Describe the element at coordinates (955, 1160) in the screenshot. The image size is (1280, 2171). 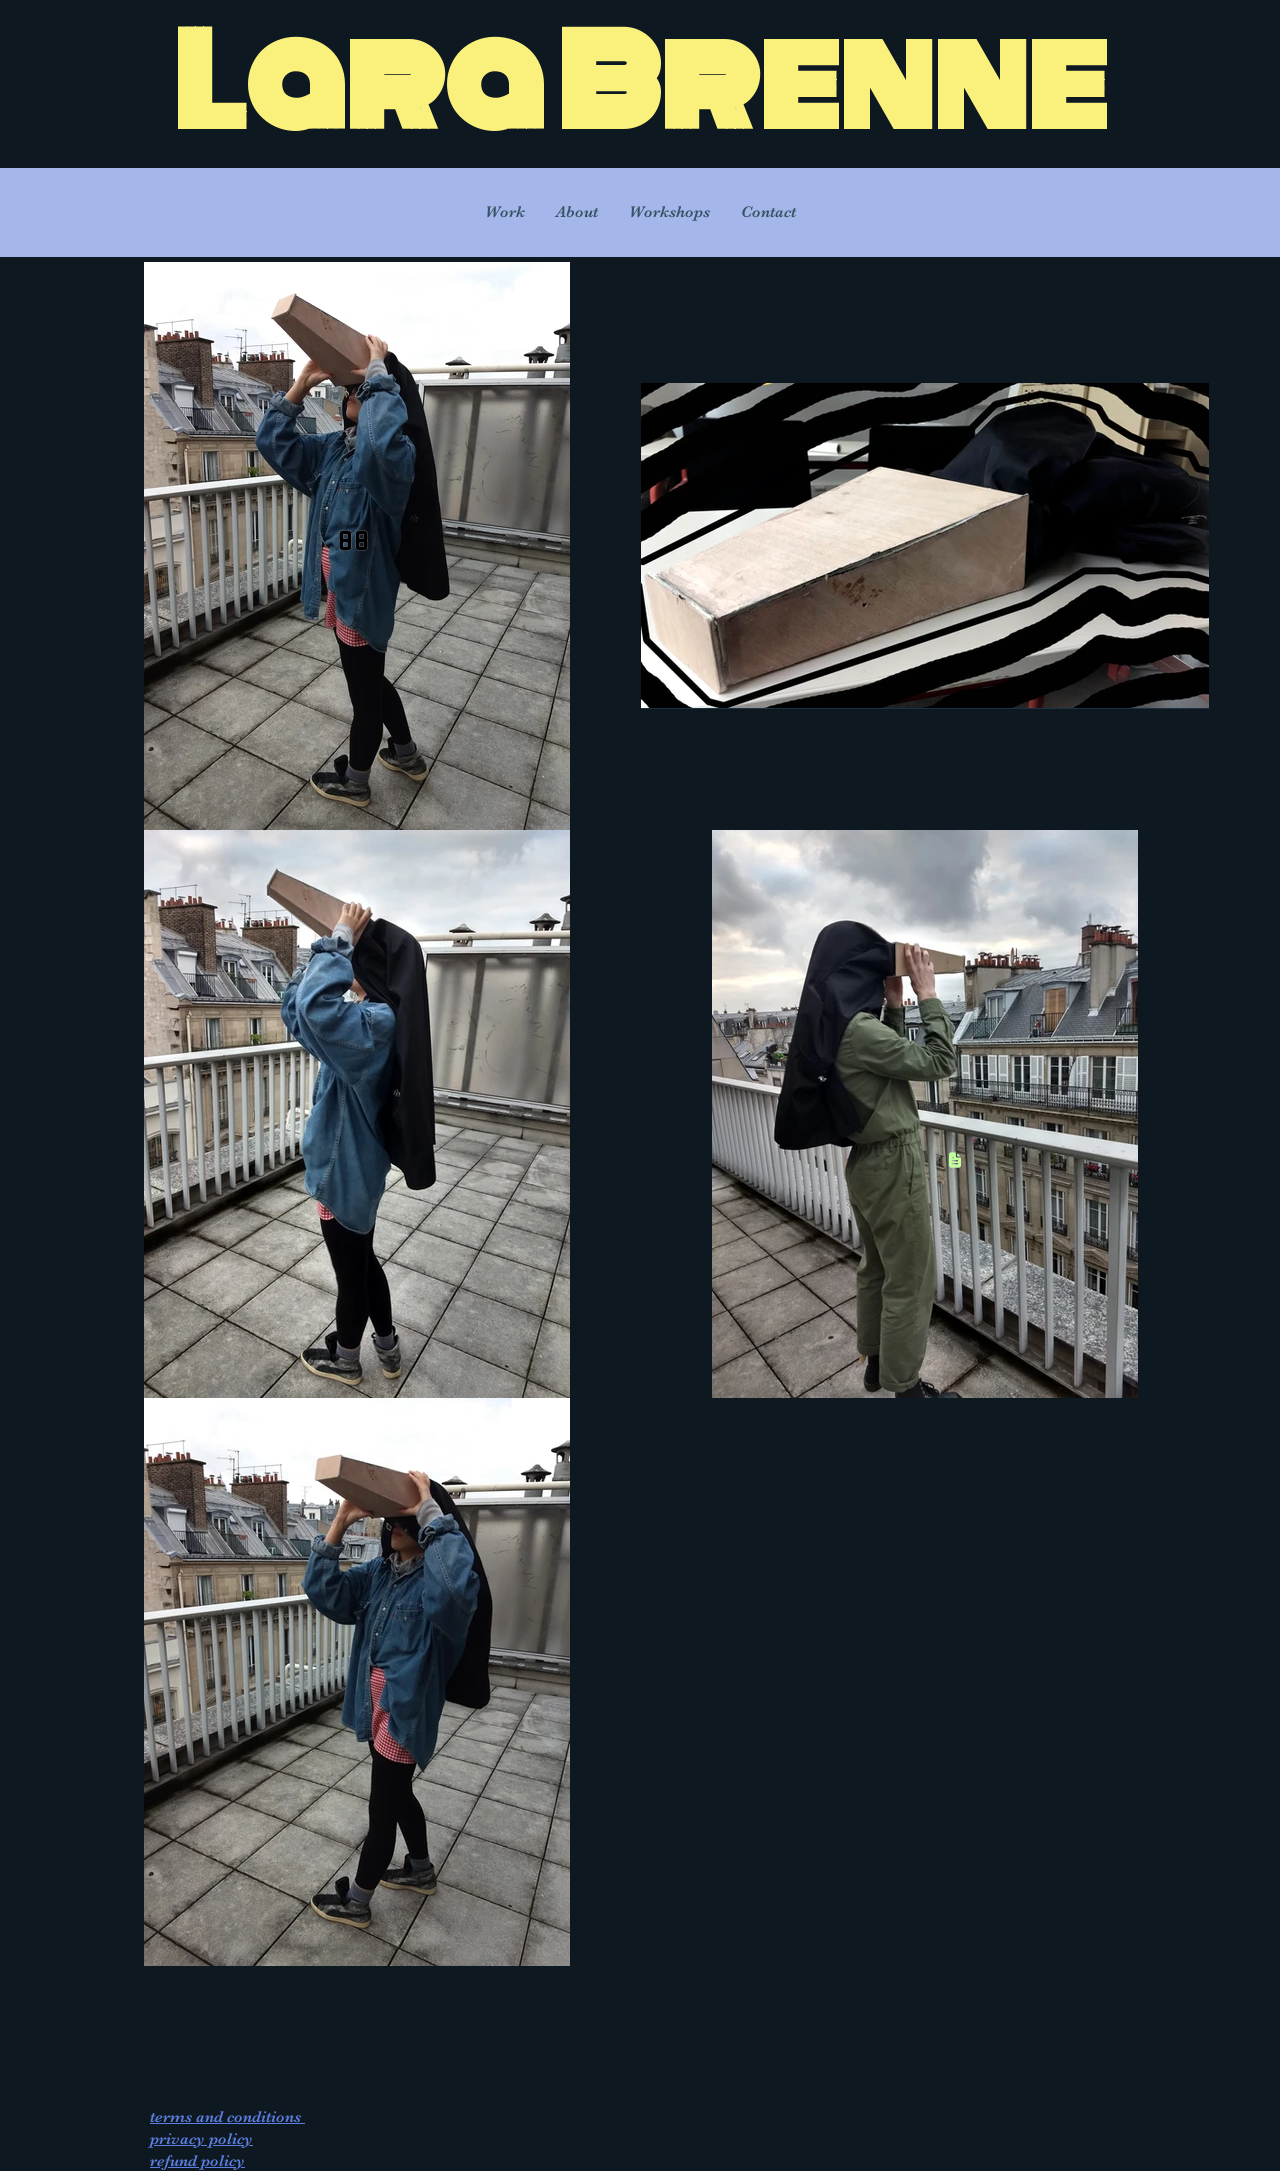
I see `view document contents` at that location.